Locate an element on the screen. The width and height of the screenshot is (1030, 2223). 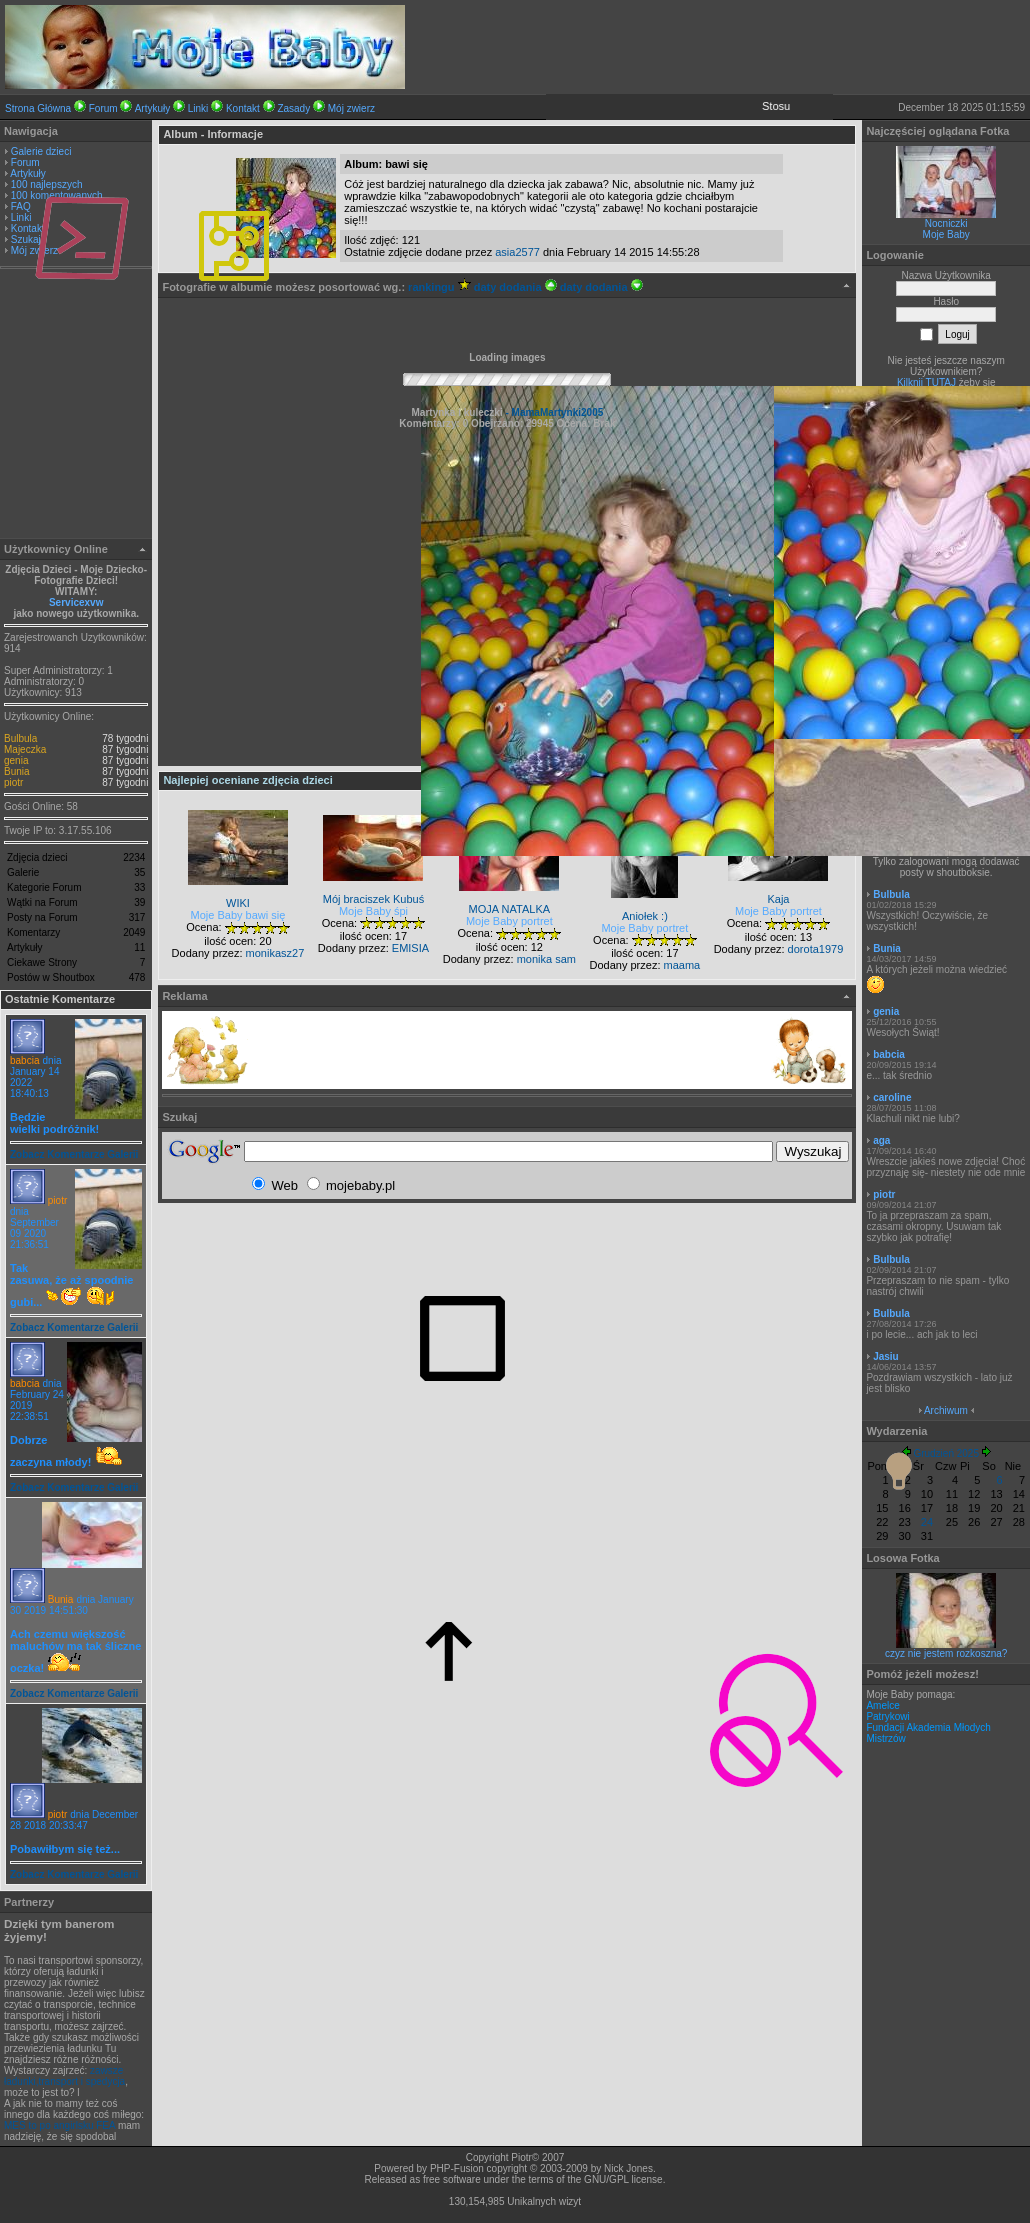
stop or cancel the current search is located at coordinates (781, 1716).